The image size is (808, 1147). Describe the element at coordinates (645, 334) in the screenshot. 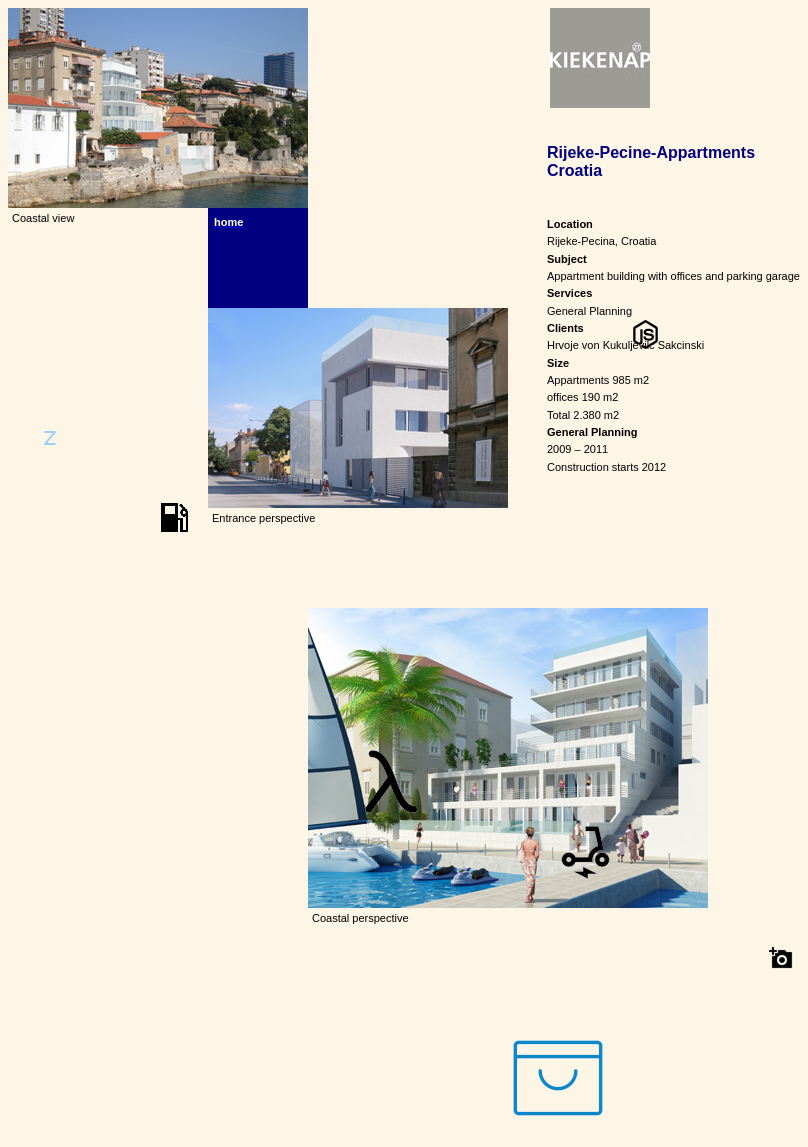

I see `Node.js runtime or server-side JavaScript indicator` at that location.